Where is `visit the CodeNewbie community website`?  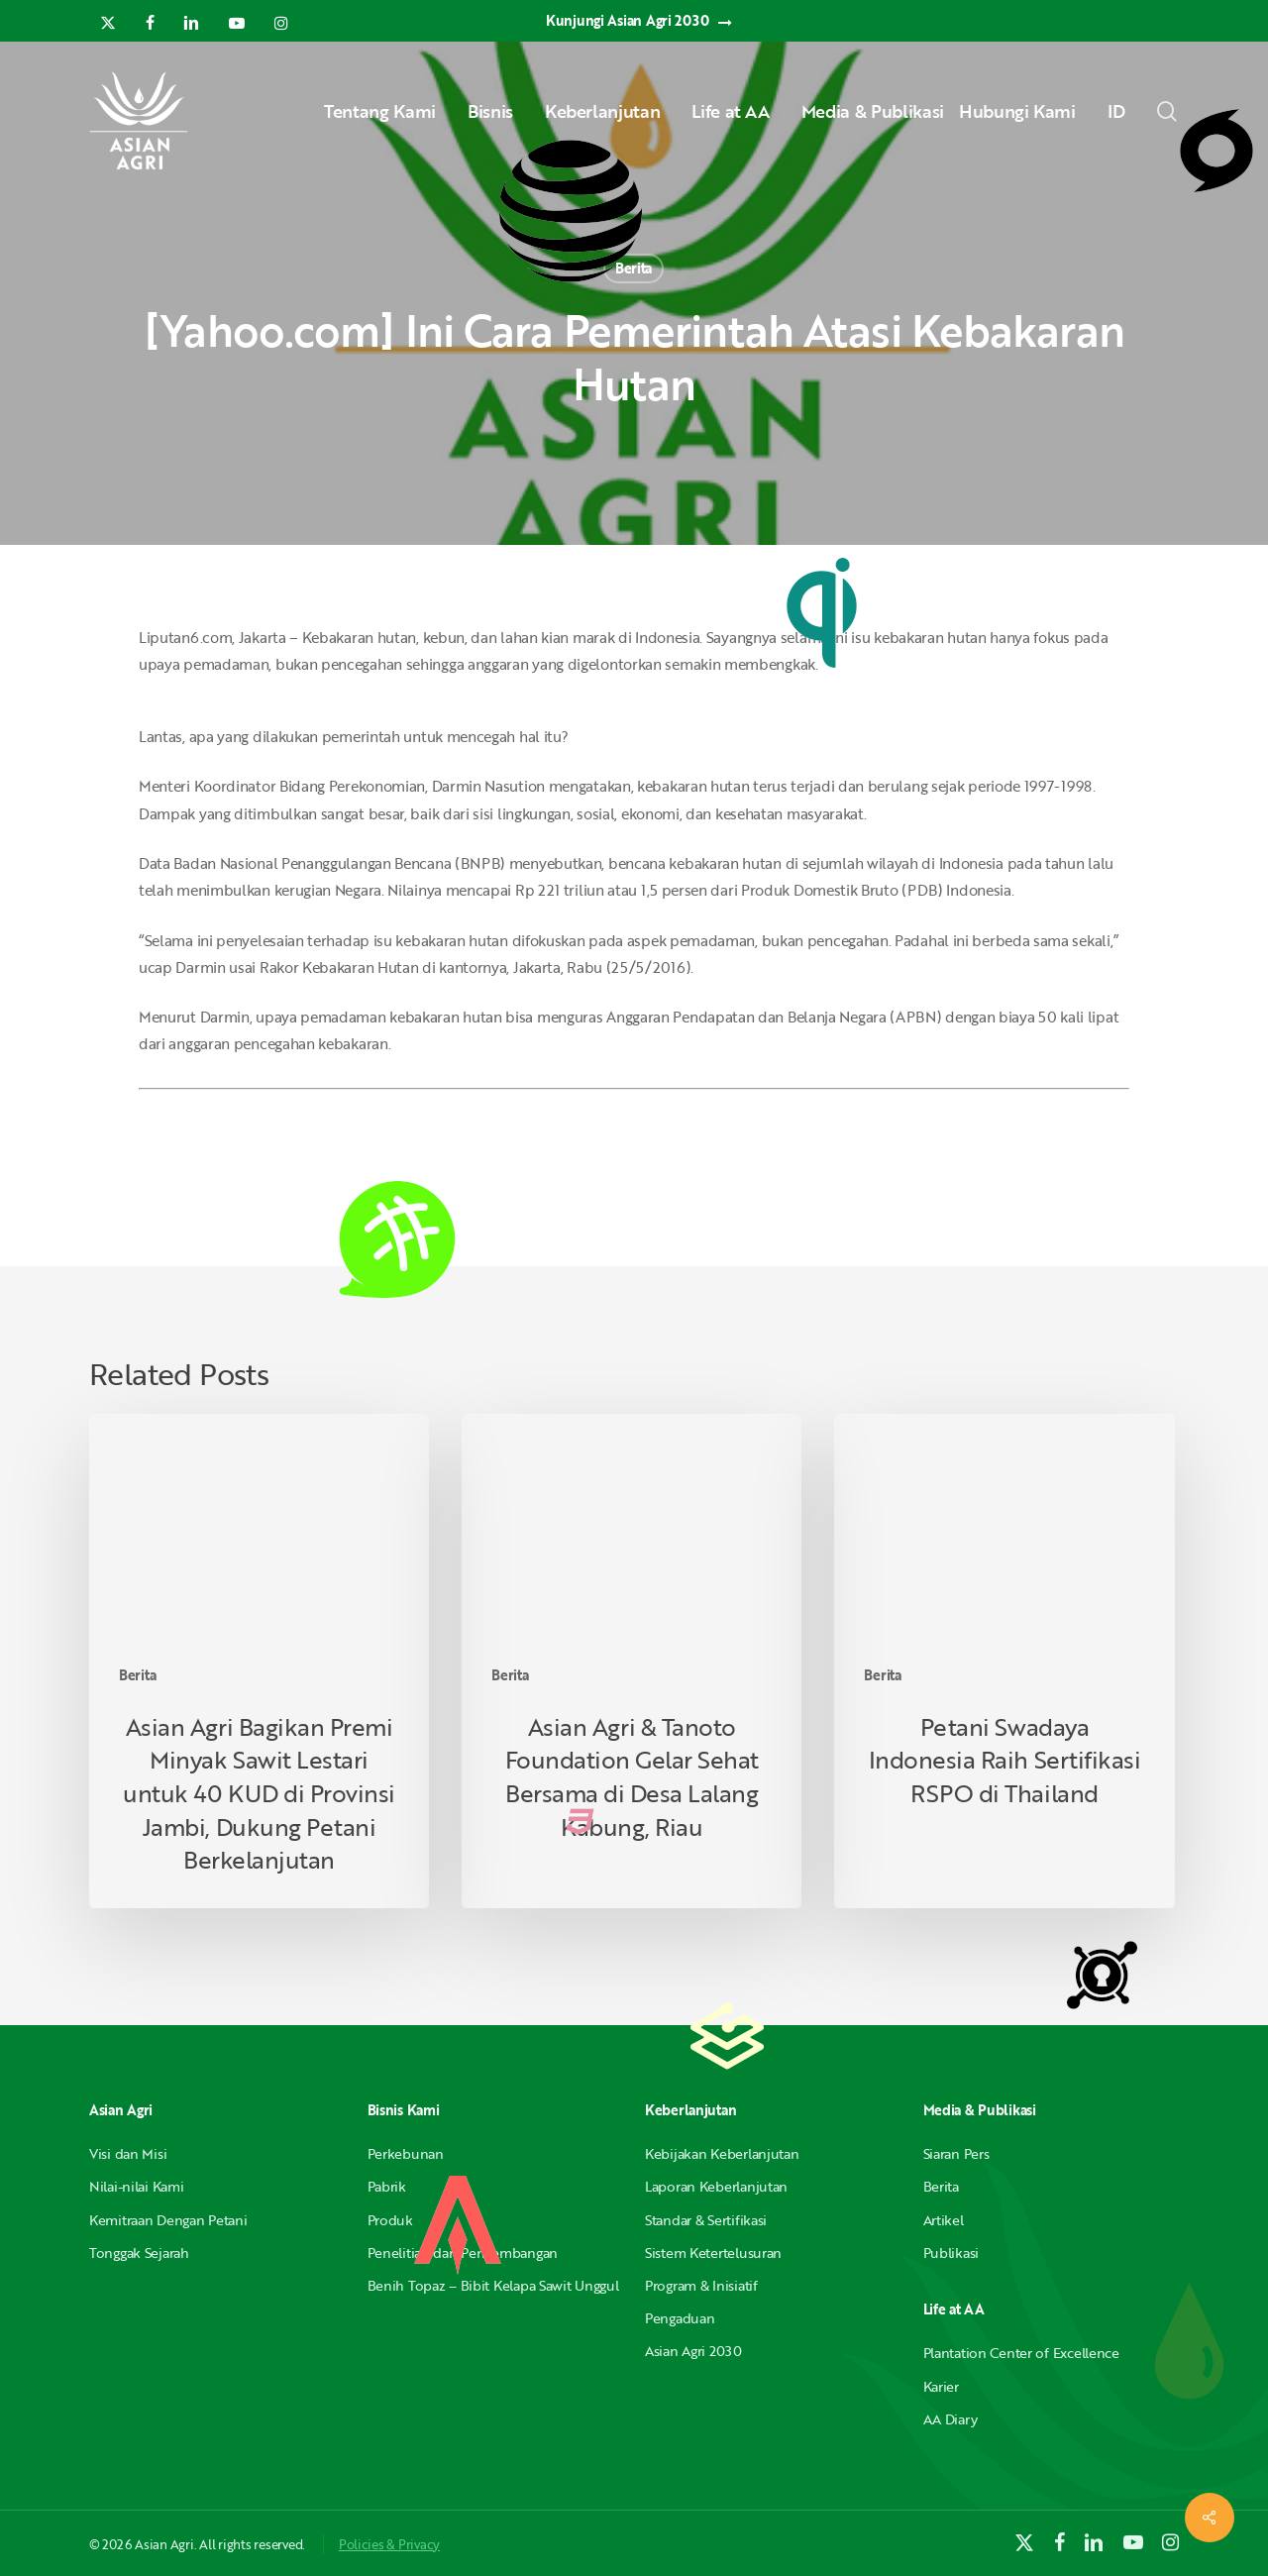 visit the CodeNewbie community website is located at coordinates (397, 1239).